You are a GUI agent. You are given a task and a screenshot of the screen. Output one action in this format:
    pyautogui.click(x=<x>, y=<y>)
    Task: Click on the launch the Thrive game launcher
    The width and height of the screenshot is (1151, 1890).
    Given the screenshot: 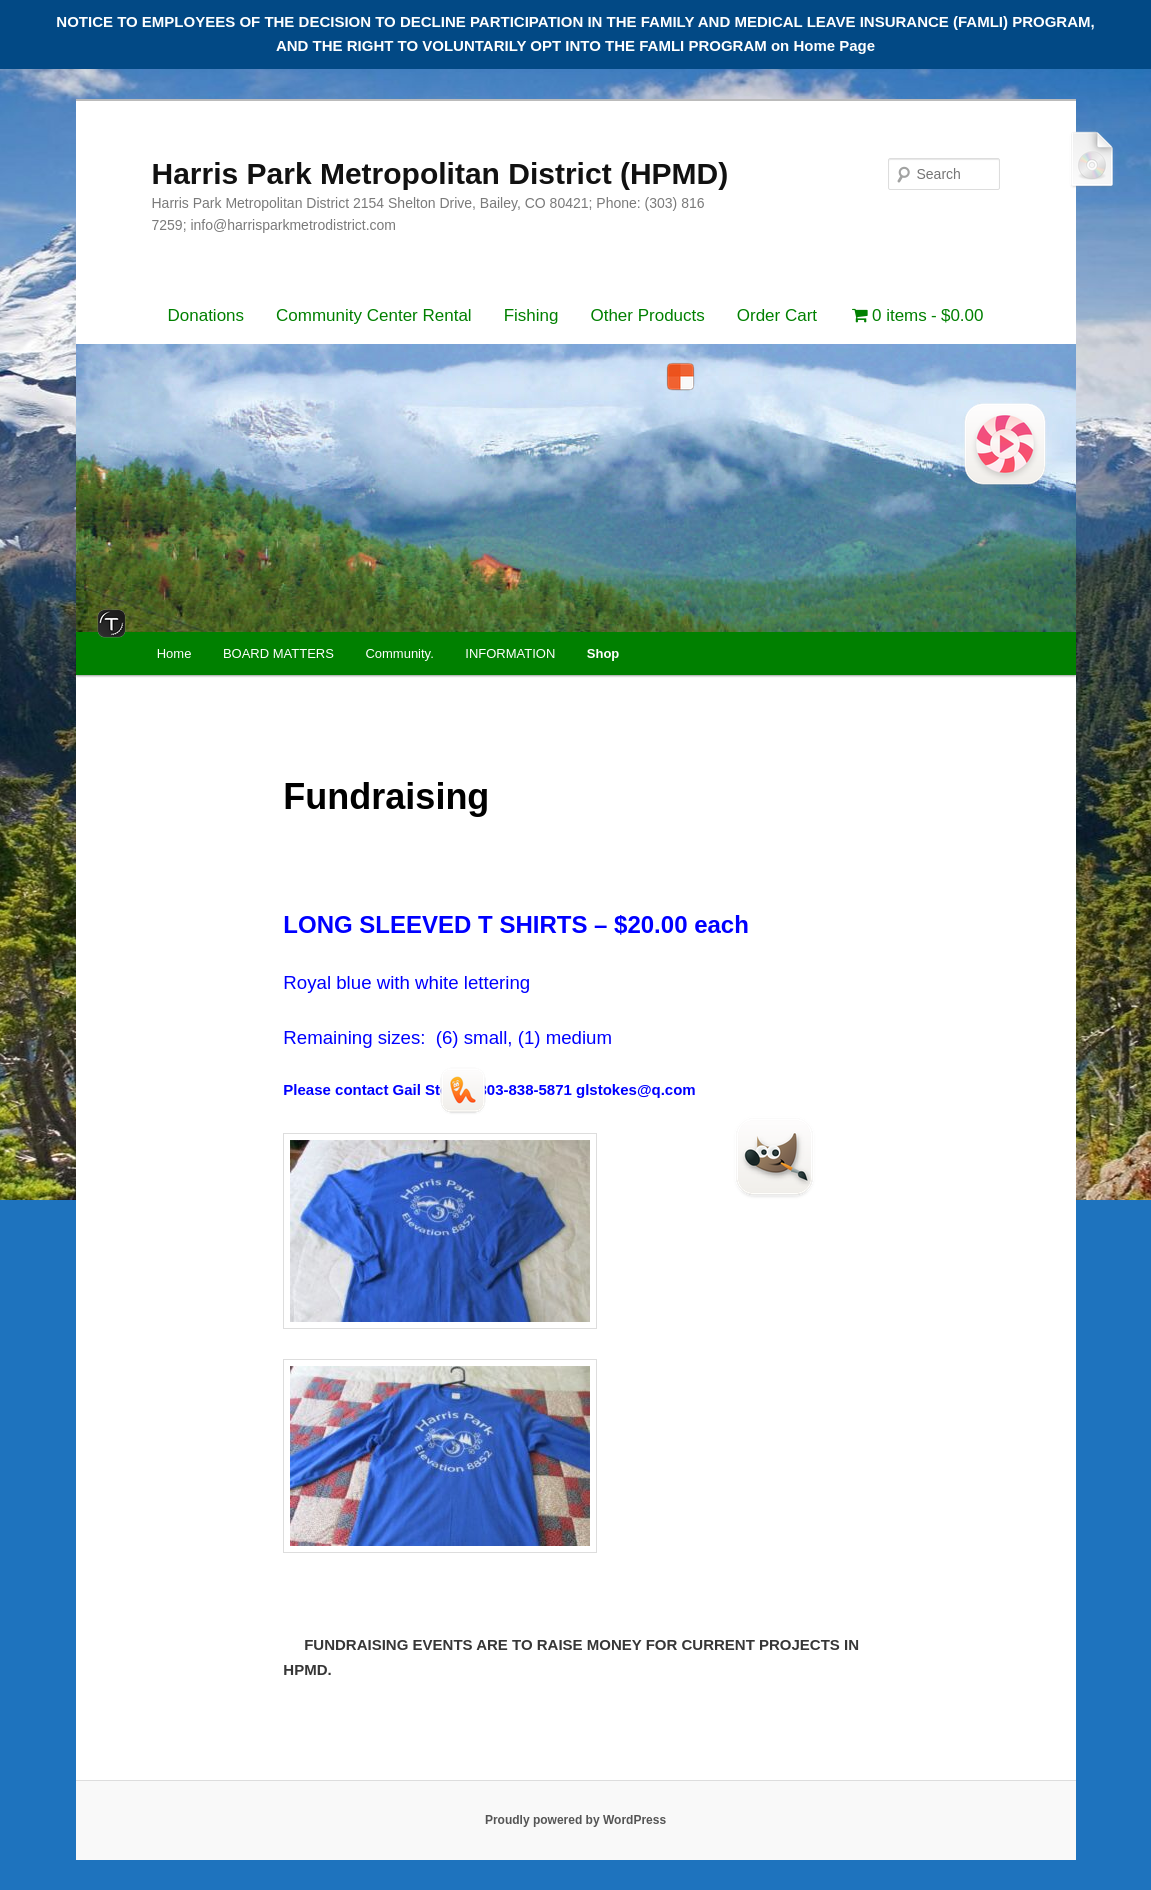 What is the action you would take?
    pyautogui.click(x=111, y=623)
    